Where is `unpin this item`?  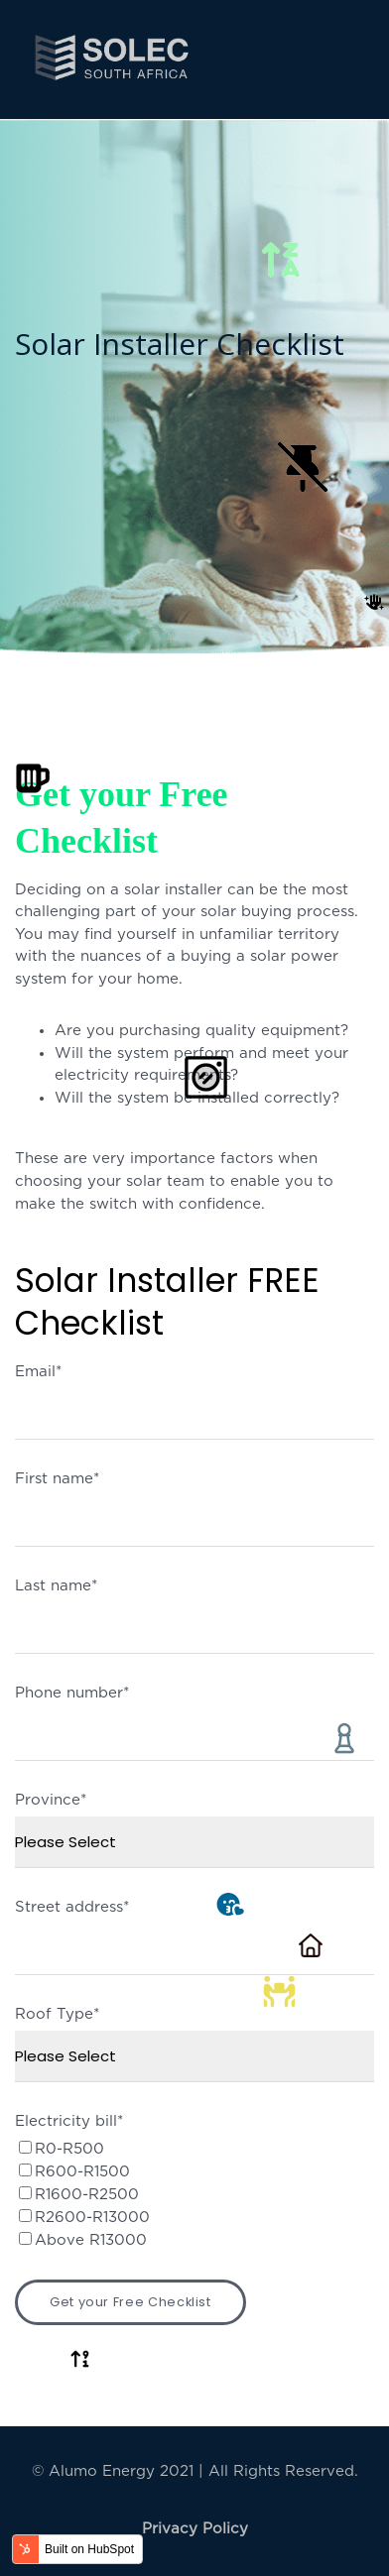 unpin this item is located at coordinates (303, 467).